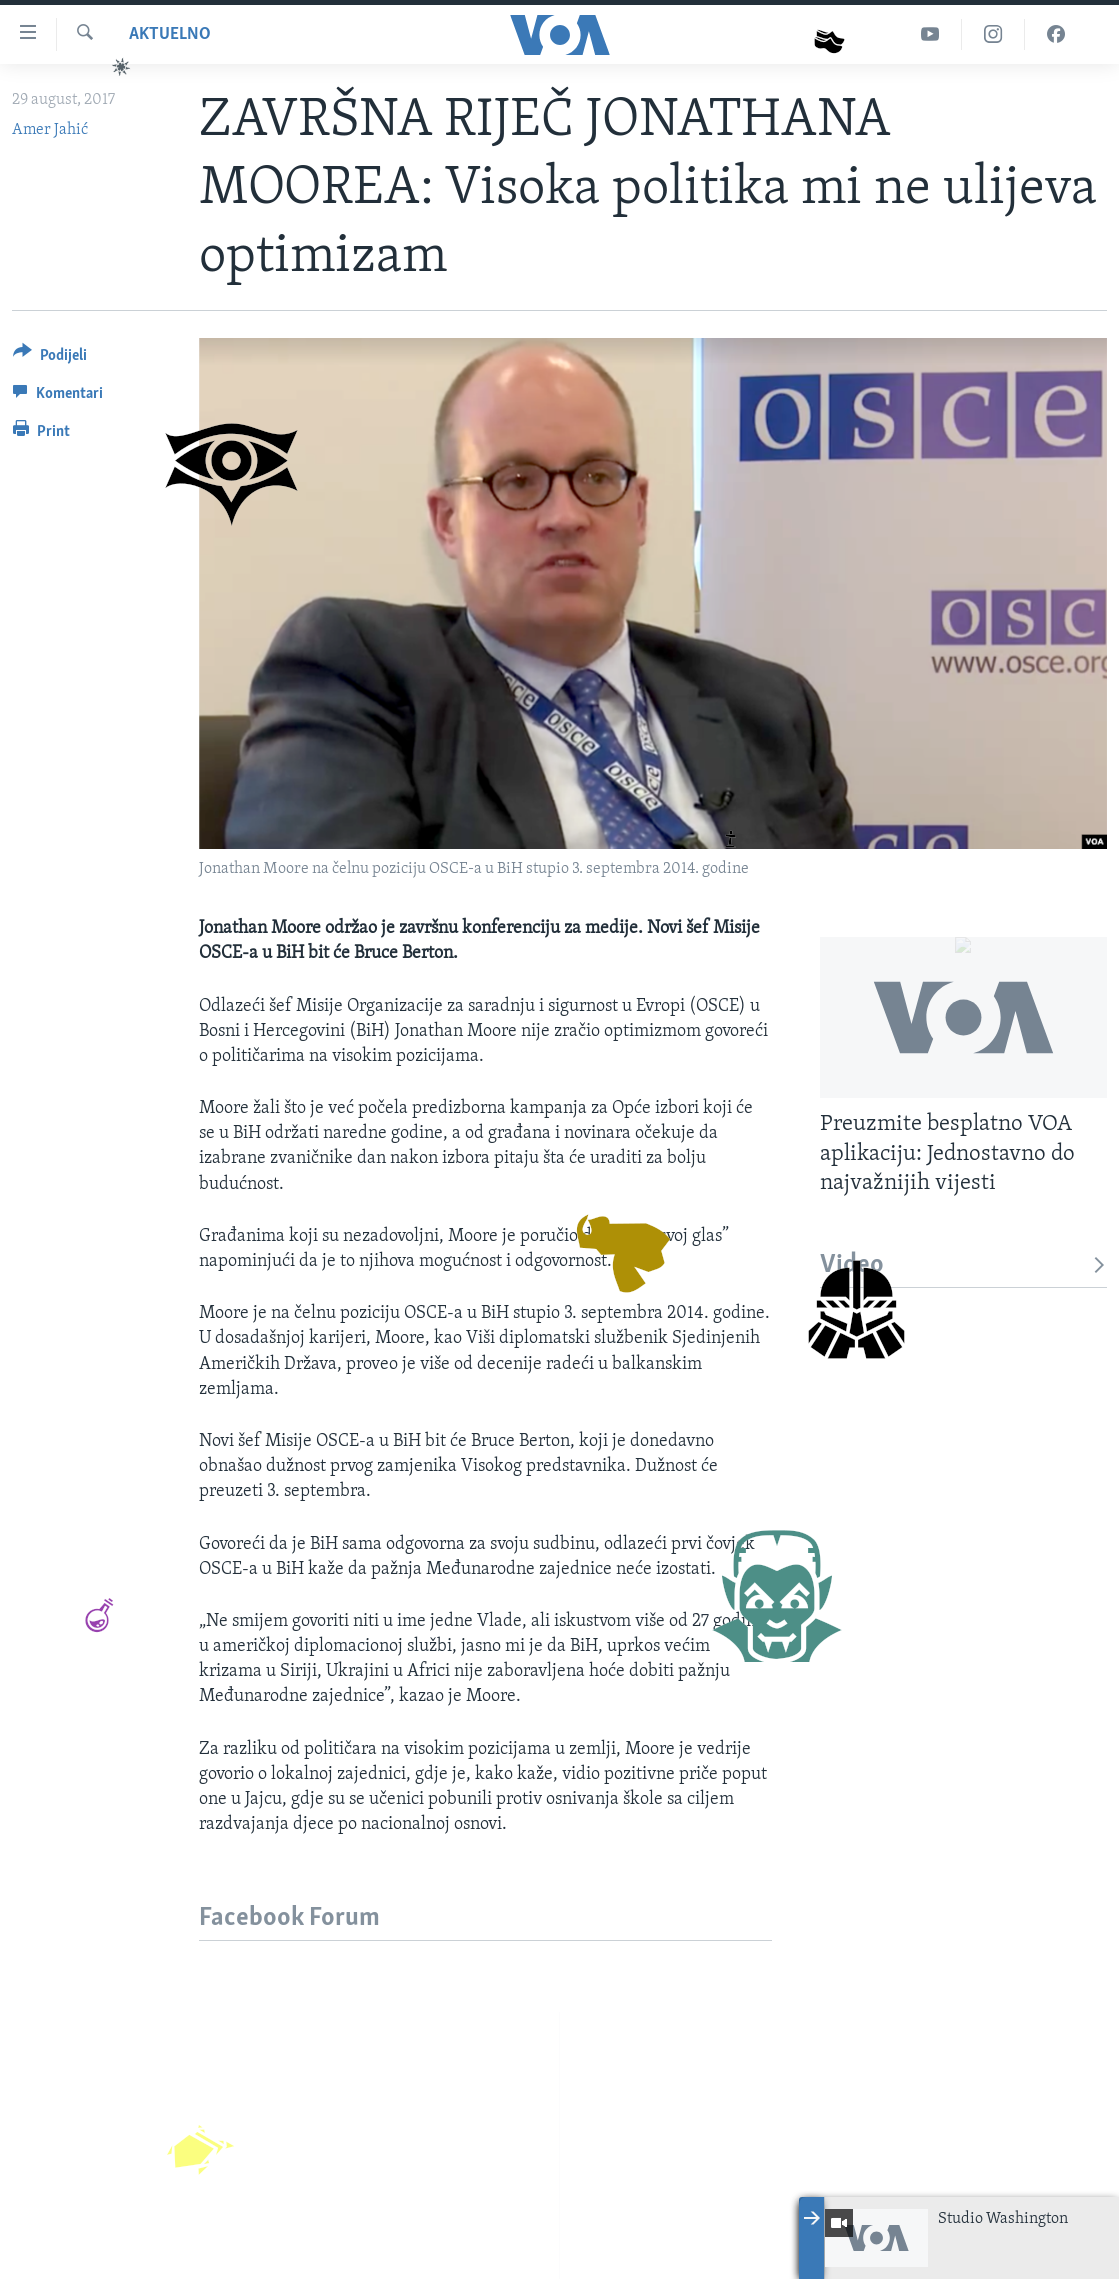 This screenshot has width=1119, height=2279. Describe the element at coordinates (230, 466) in the screenshot. I see `sheikah tribe symbol from the legend of zelda series` at that location.